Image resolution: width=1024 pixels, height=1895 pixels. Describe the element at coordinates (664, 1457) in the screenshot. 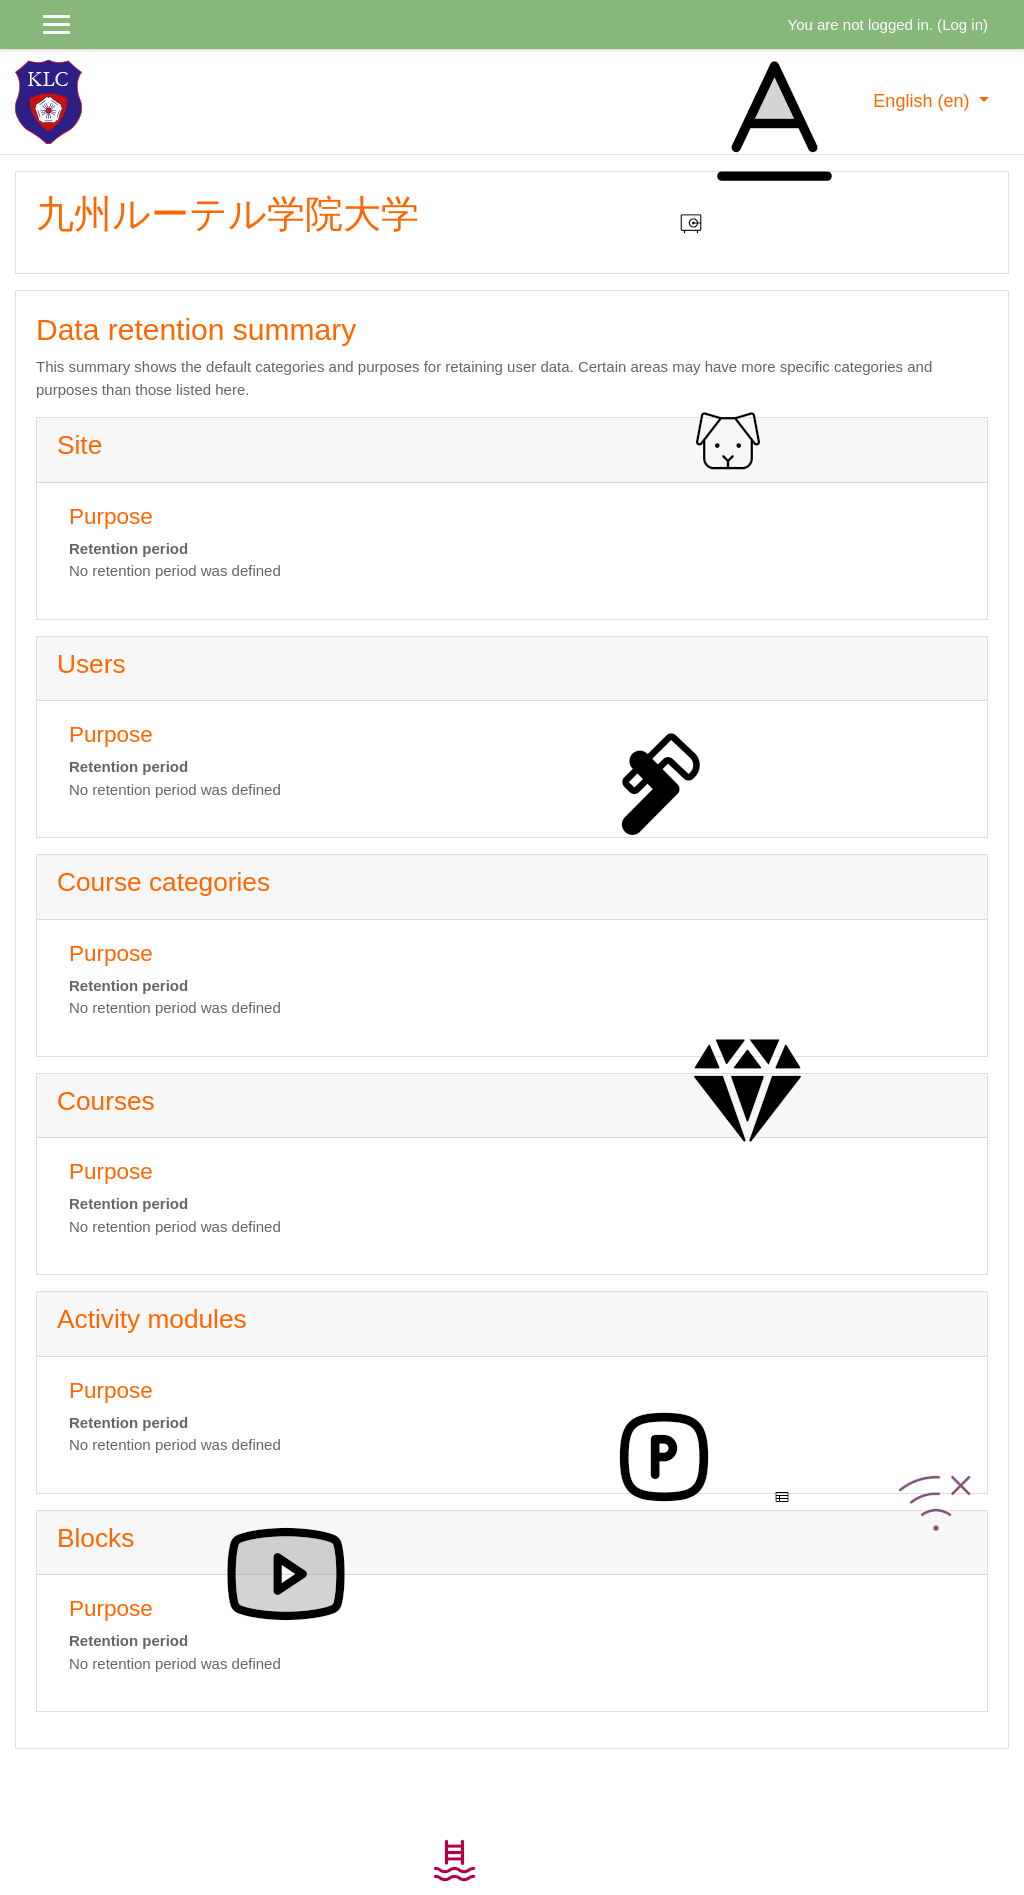

I see `indicates parking availability or location` at that location.